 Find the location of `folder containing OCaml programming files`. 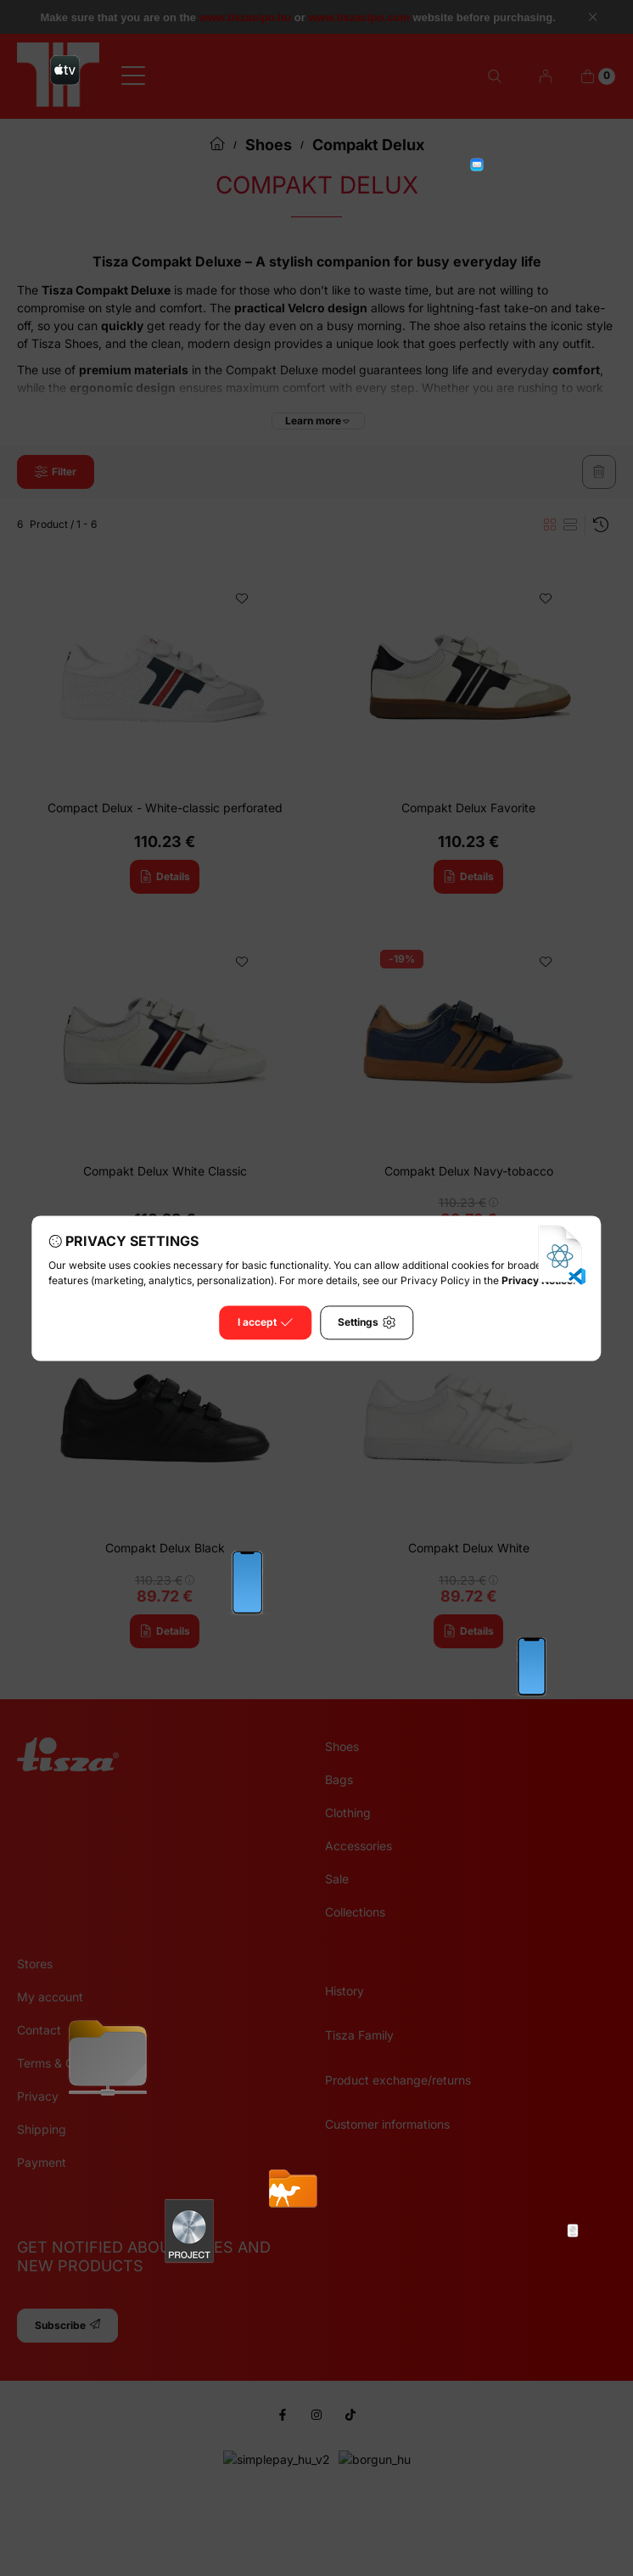

folder containing OCaml programming files is located at coordinates (293, 2190).